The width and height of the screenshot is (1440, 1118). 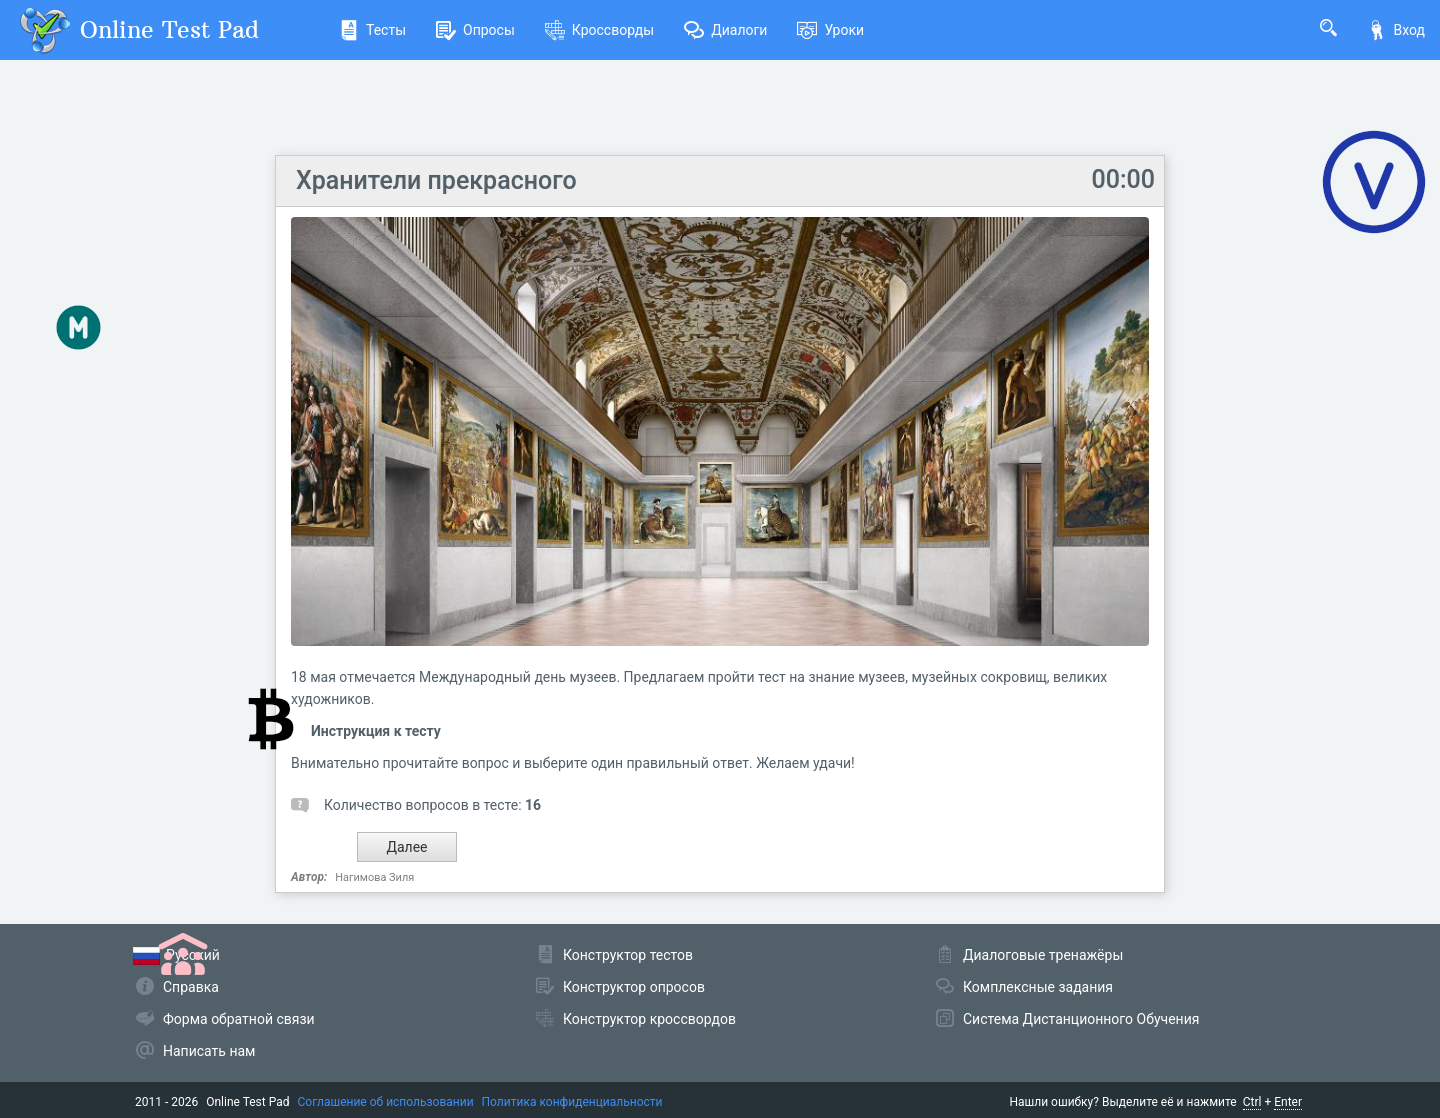 What do you see at coordinates (78, 327) in the screenshot?
I see `metro or subway transit indicator` at bounding box center [78, 327].